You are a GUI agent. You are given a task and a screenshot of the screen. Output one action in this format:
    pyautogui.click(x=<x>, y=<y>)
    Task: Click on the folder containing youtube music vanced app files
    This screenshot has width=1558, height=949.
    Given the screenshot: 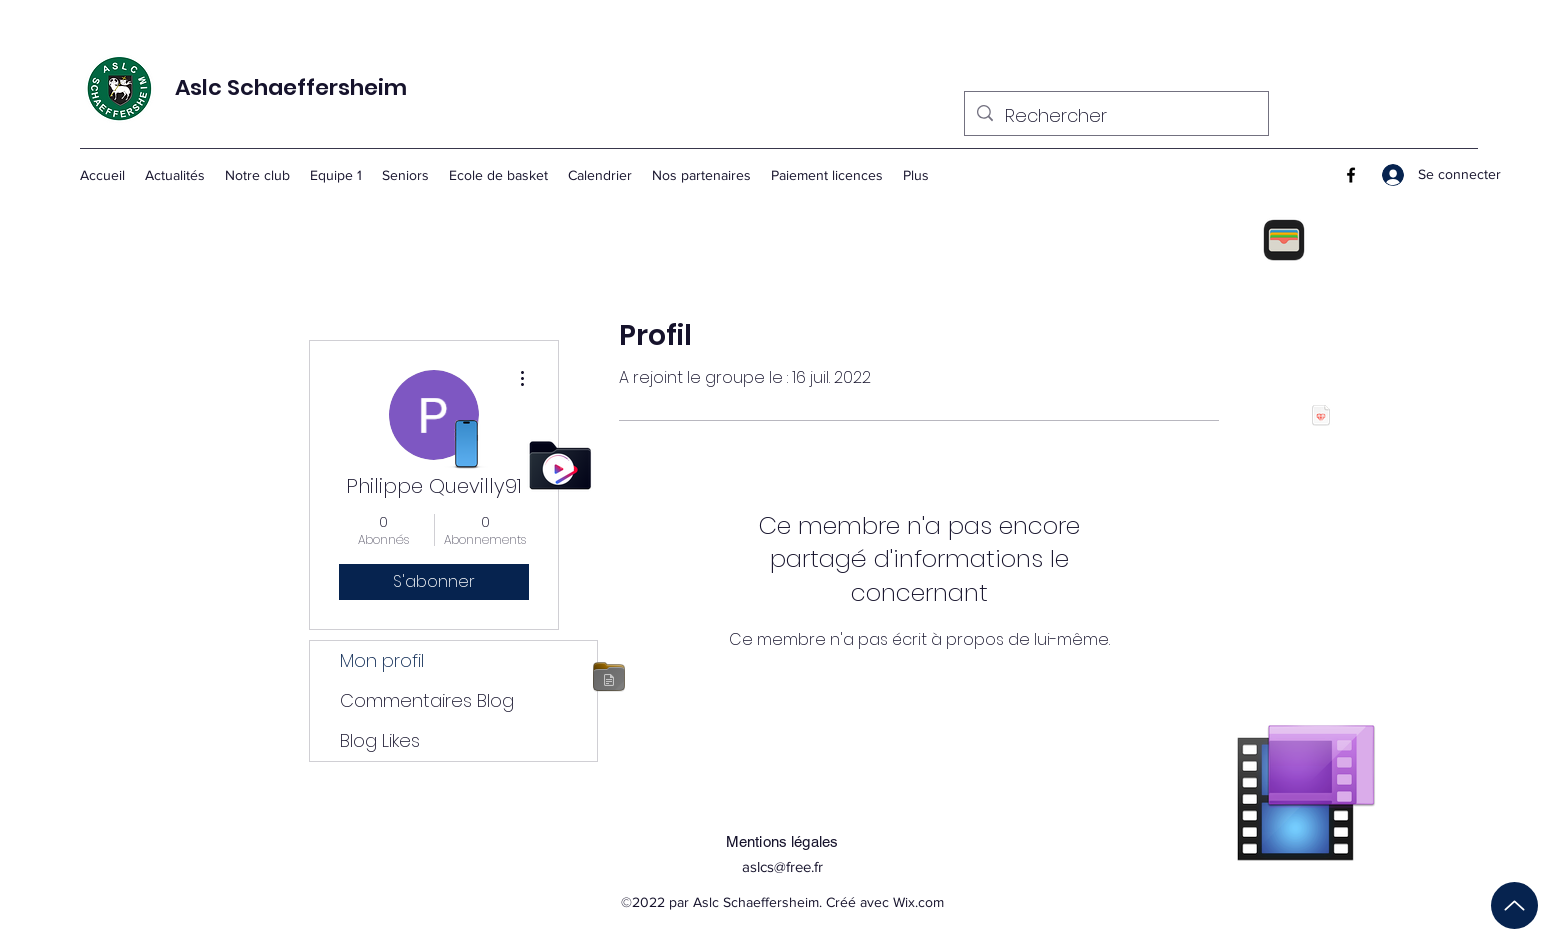 What is the action you would take?
    pyautogui.click(x=560, y=467)
    